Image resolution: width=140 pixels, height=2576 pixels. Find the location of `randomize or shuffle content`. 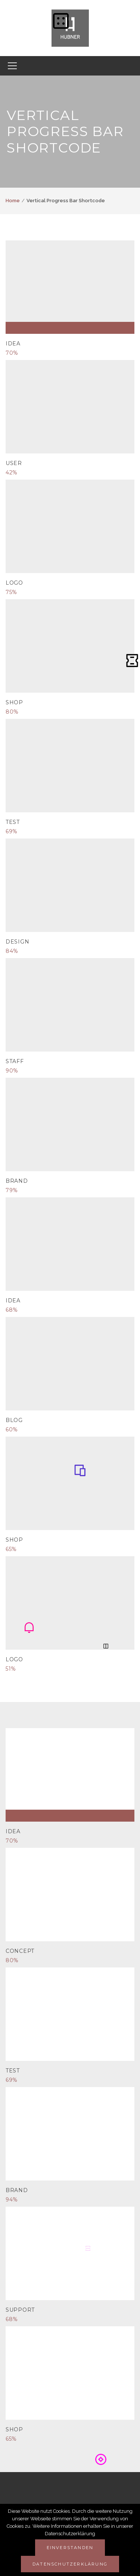

randomize or shuffle content is located at coordinates (61, 21).